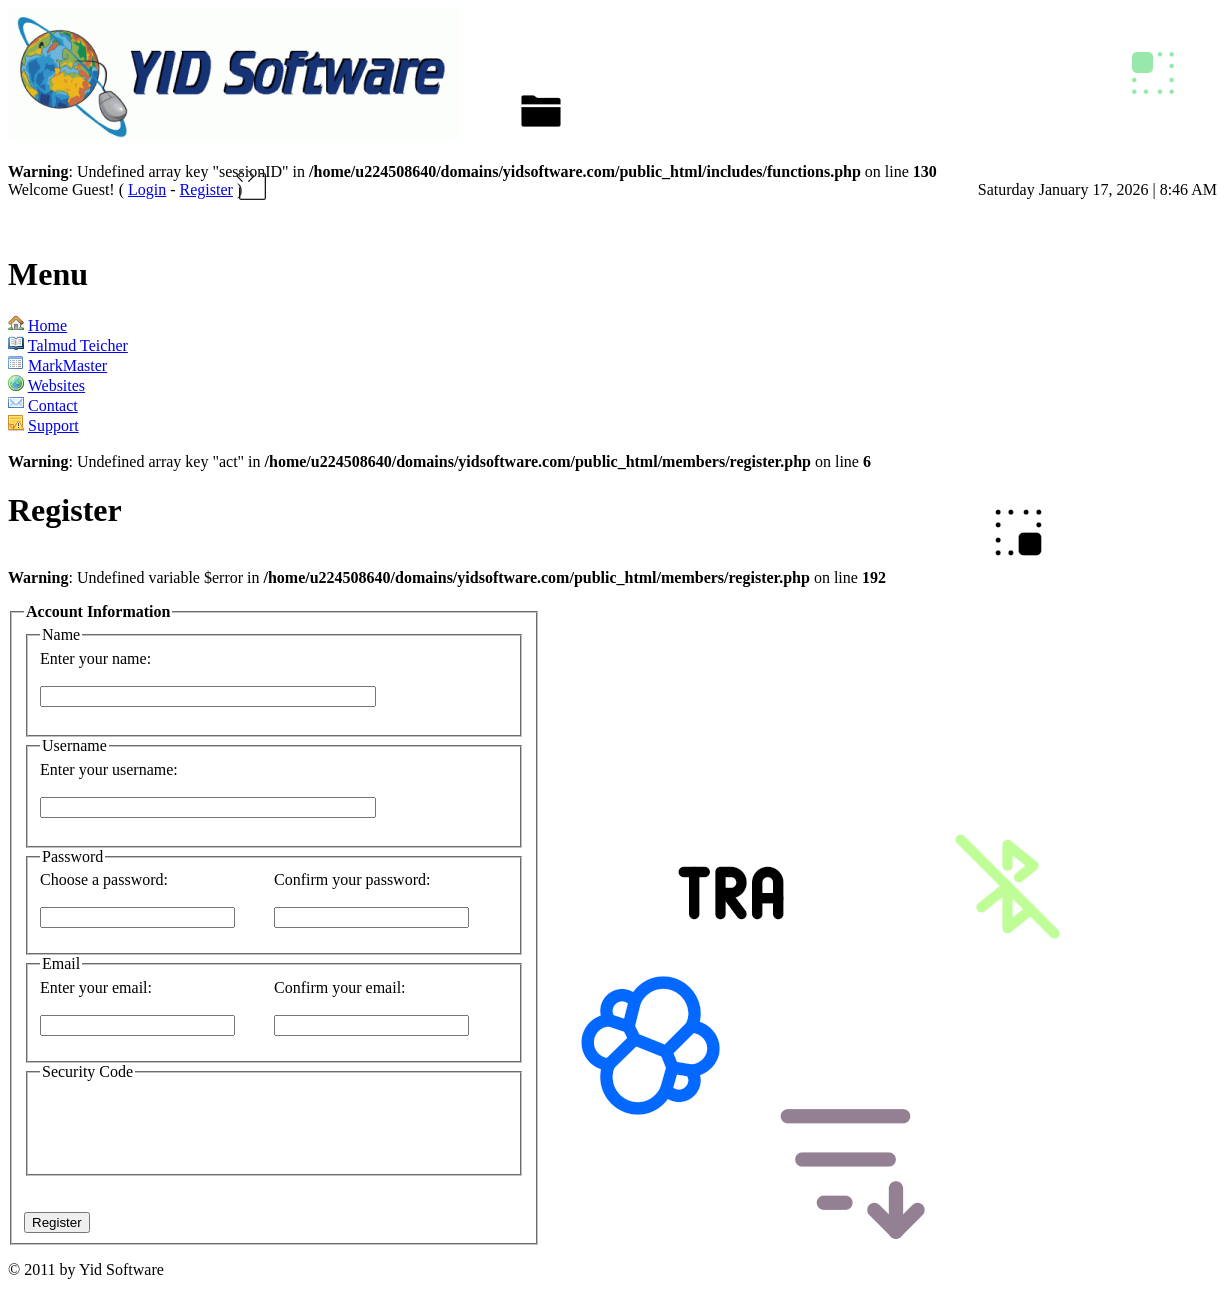 The width and height of the screenshot is (1225, 1295). What do you see at coordinates (1153, 73) in the screenshot?
I see `align content to top-left corner` at bounding box center [1153, 73].